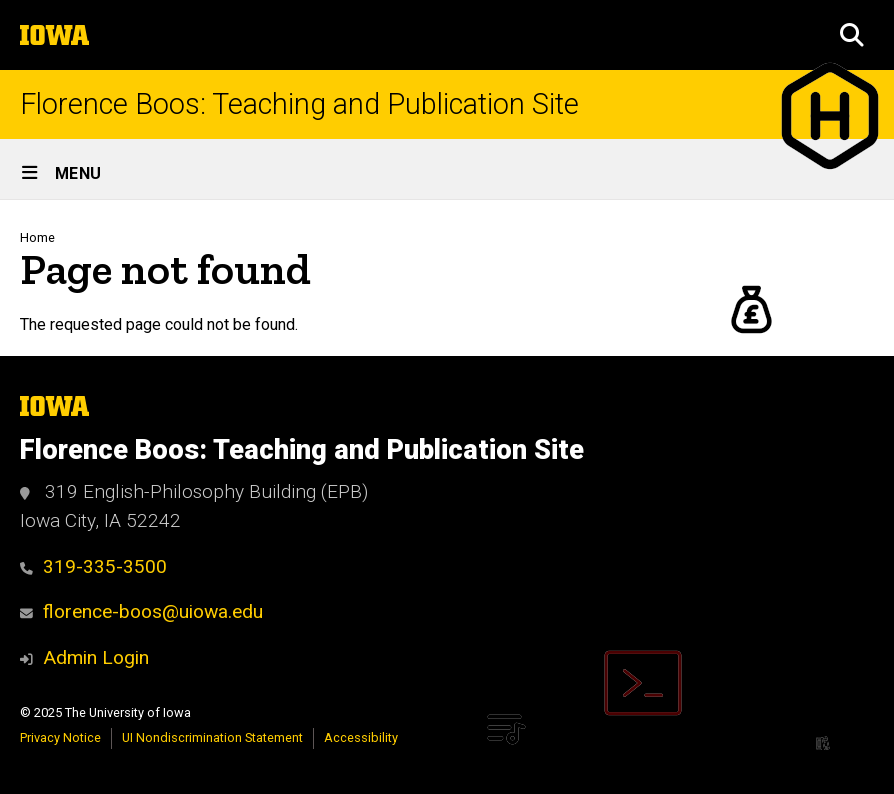  I want to click on open Hexo blogging framework, so click(830, 116).